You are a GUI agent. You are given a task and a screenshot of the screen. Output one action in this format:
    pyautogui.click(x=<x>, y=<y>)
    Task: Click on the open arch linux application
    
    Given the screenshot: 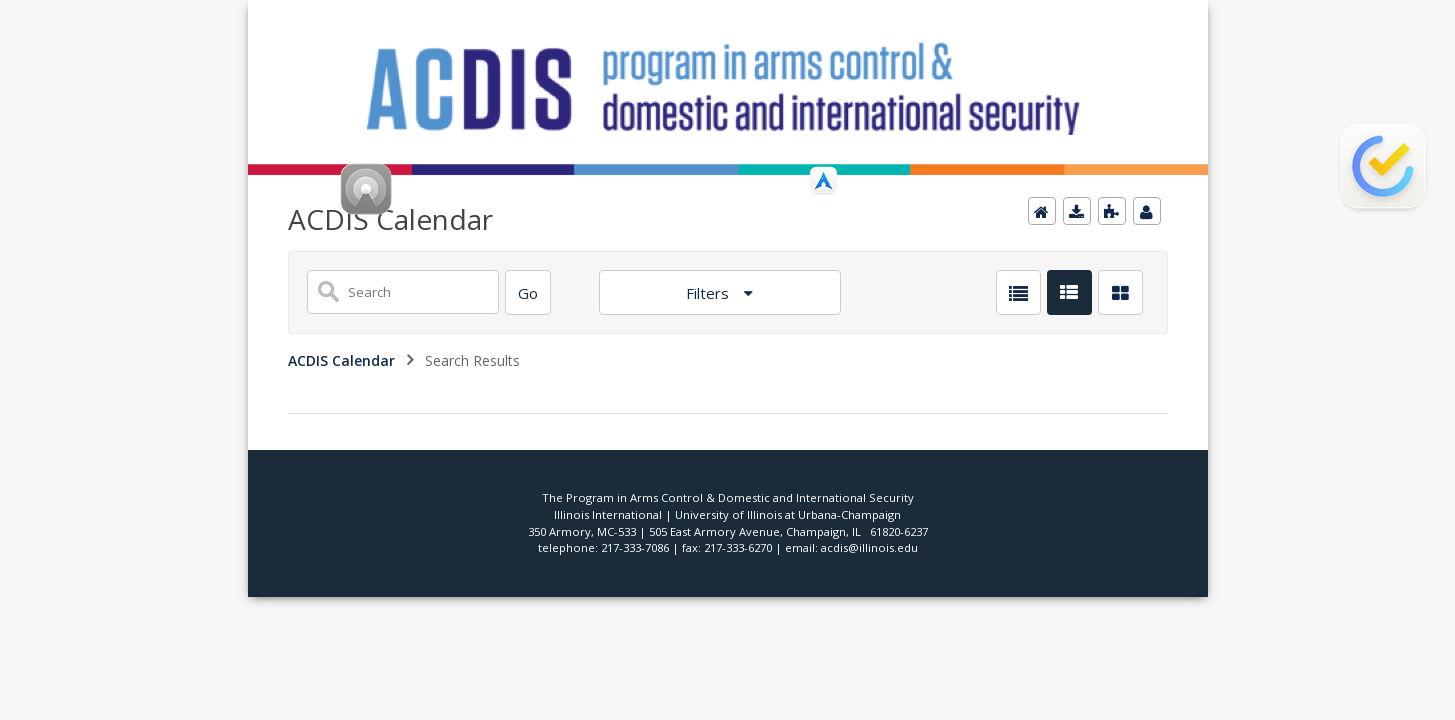 What is the action you would take?
    pyautogui.click(x=823, y=180)
    